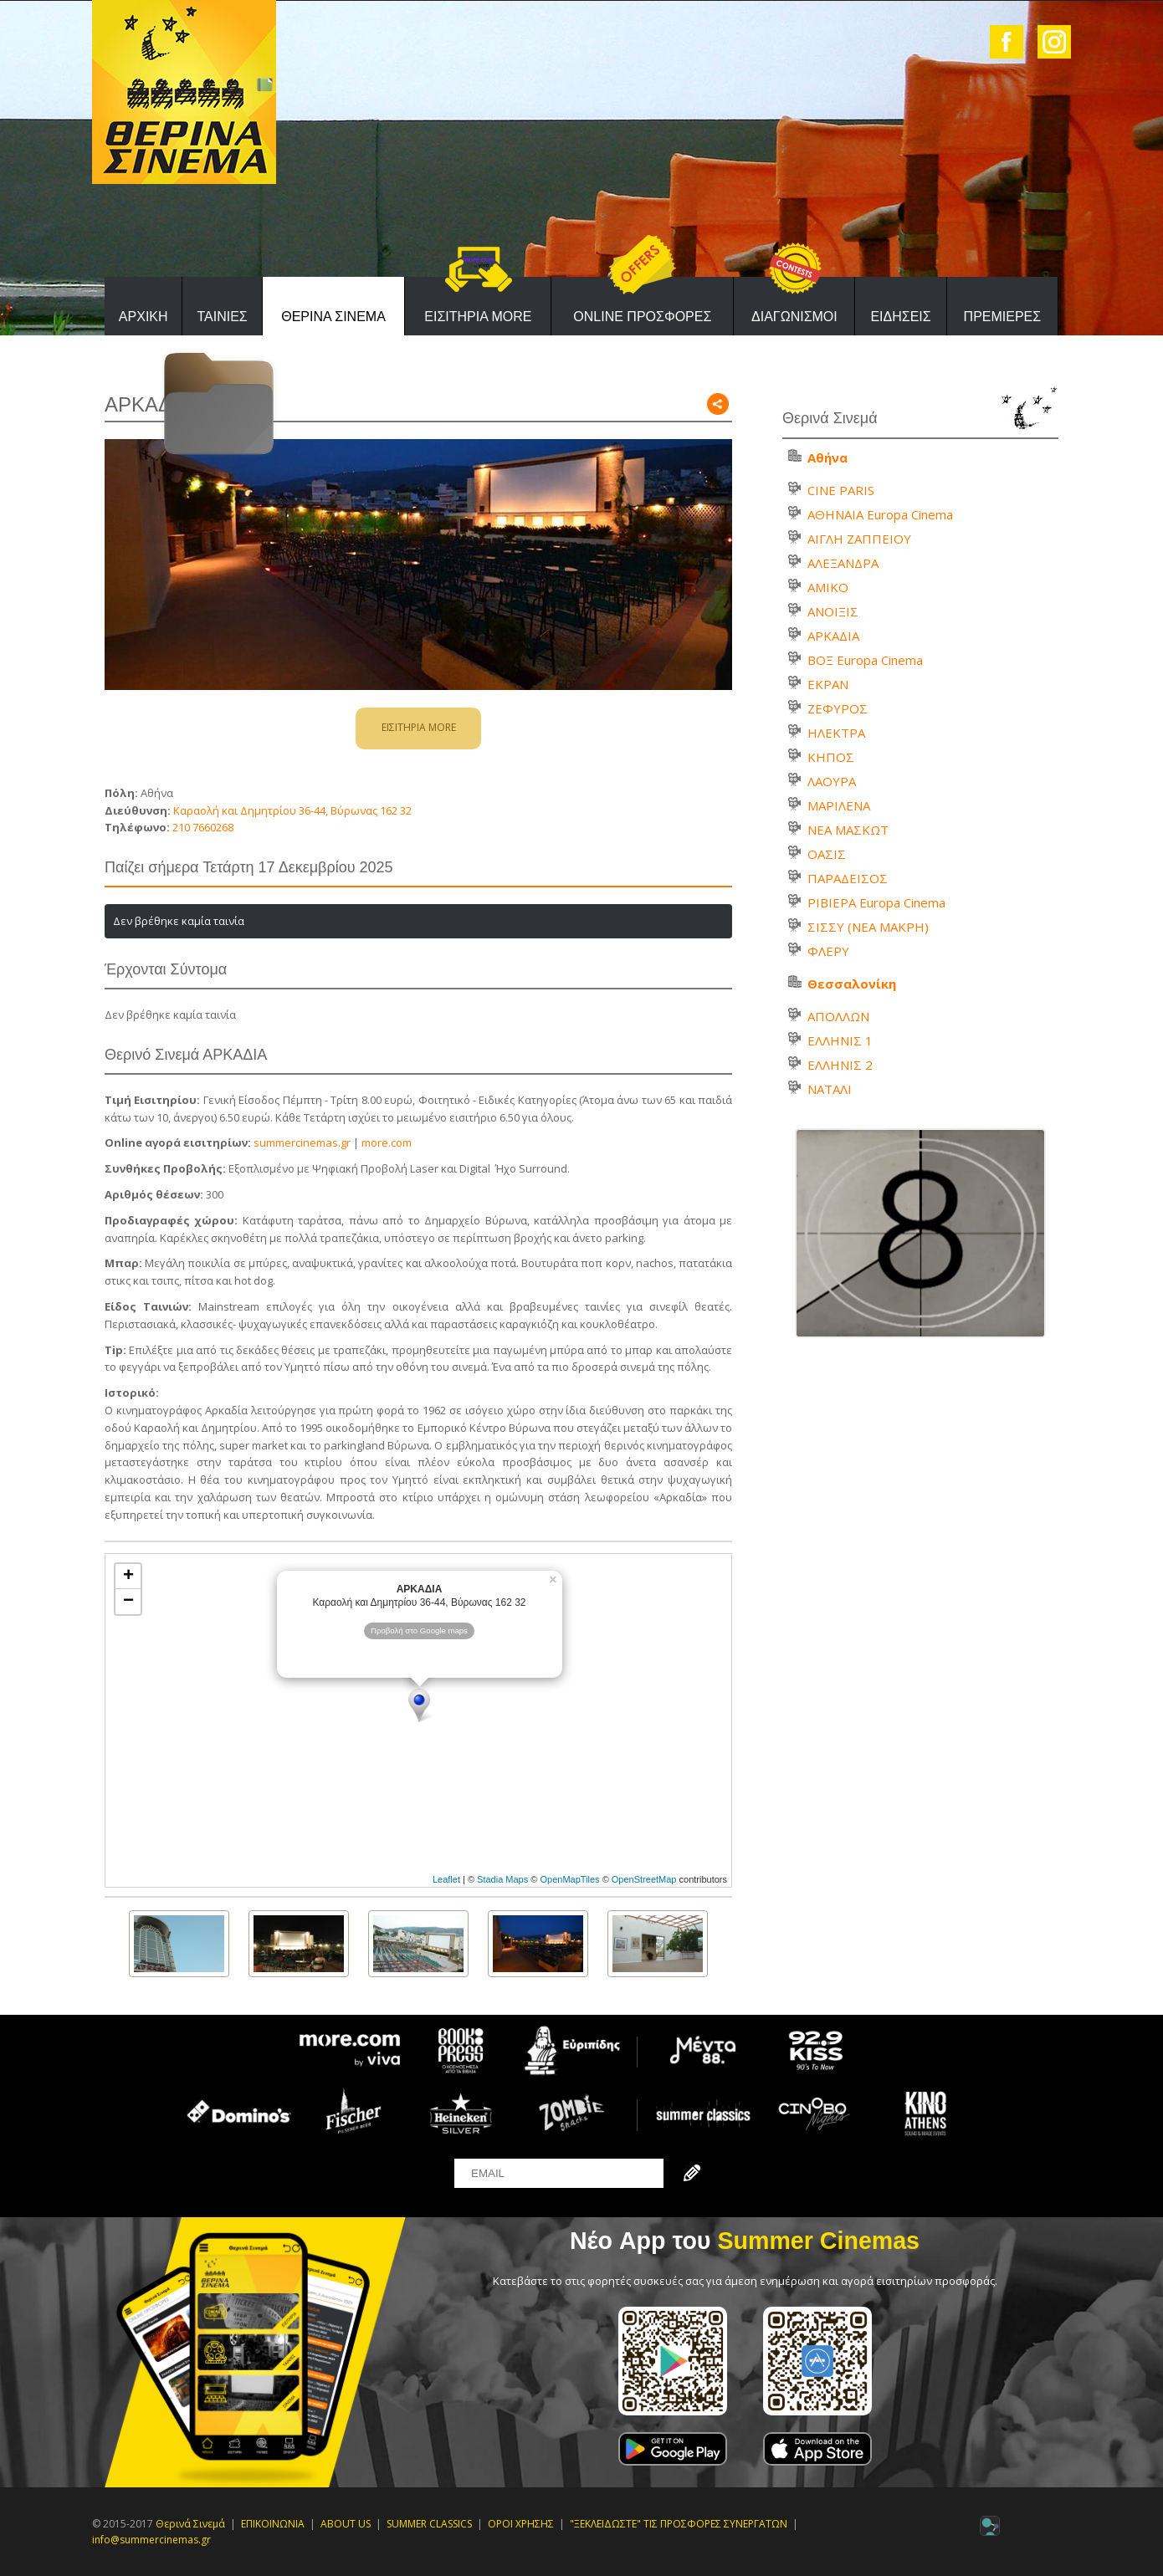 The image size is (1163, 2576). I want to click on drop files here to move them into this folder, so click(218, 403).